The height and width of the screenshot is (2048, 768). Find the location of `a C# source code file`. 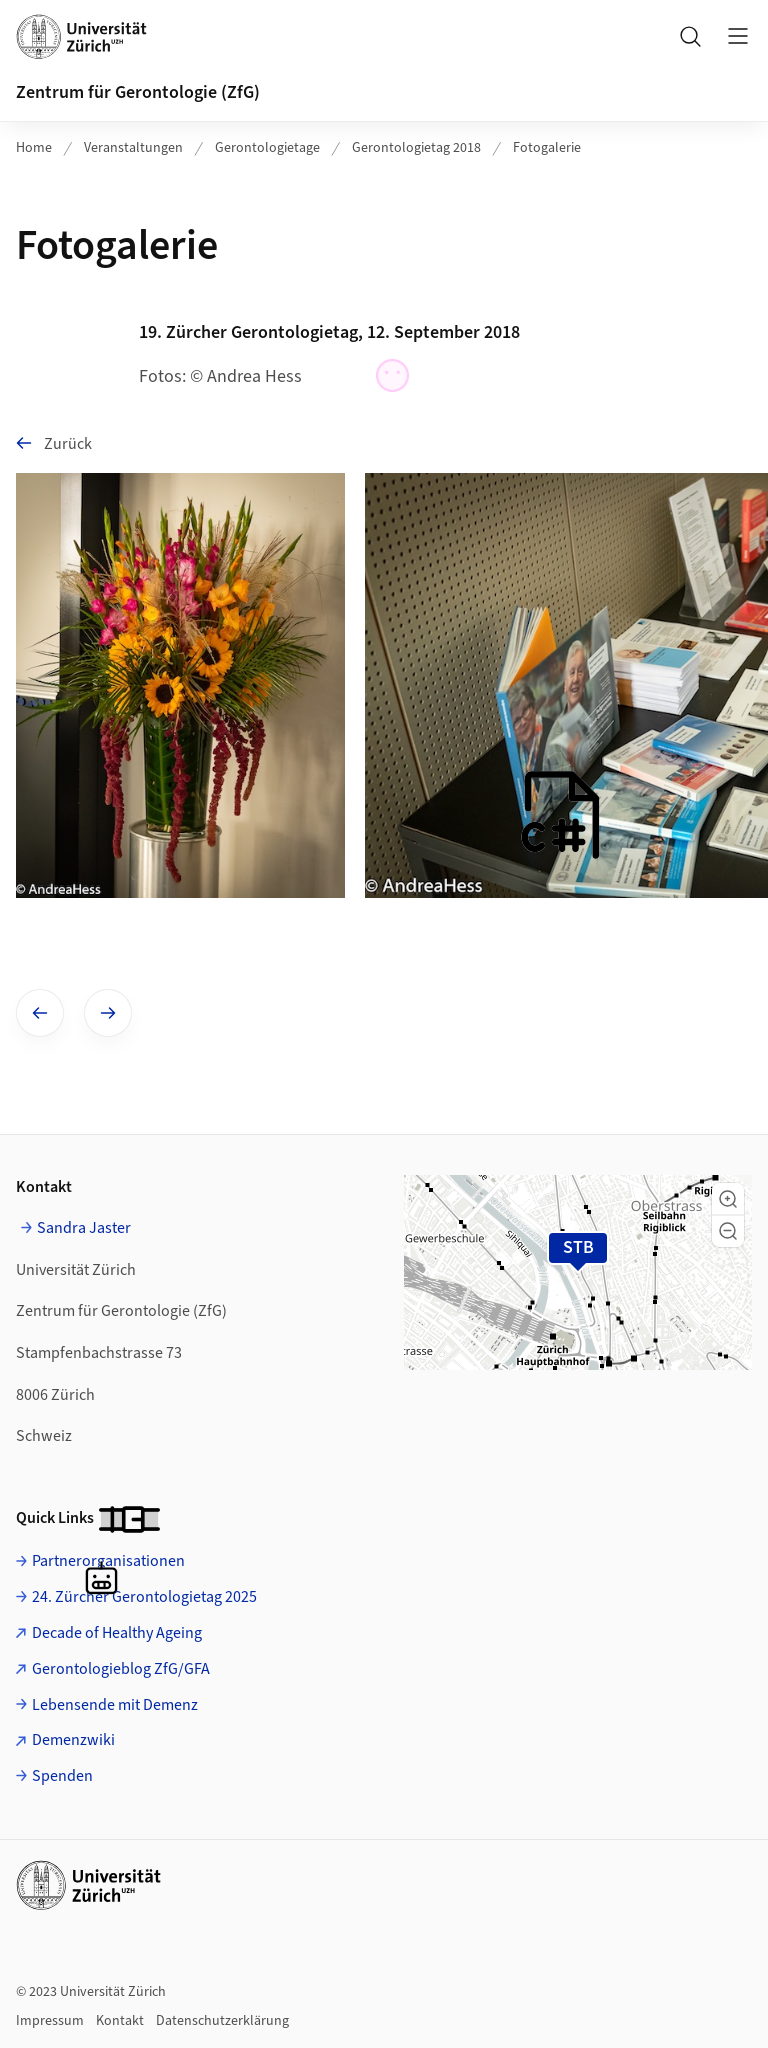

a C# source code file is located at coordinates (562, 815).